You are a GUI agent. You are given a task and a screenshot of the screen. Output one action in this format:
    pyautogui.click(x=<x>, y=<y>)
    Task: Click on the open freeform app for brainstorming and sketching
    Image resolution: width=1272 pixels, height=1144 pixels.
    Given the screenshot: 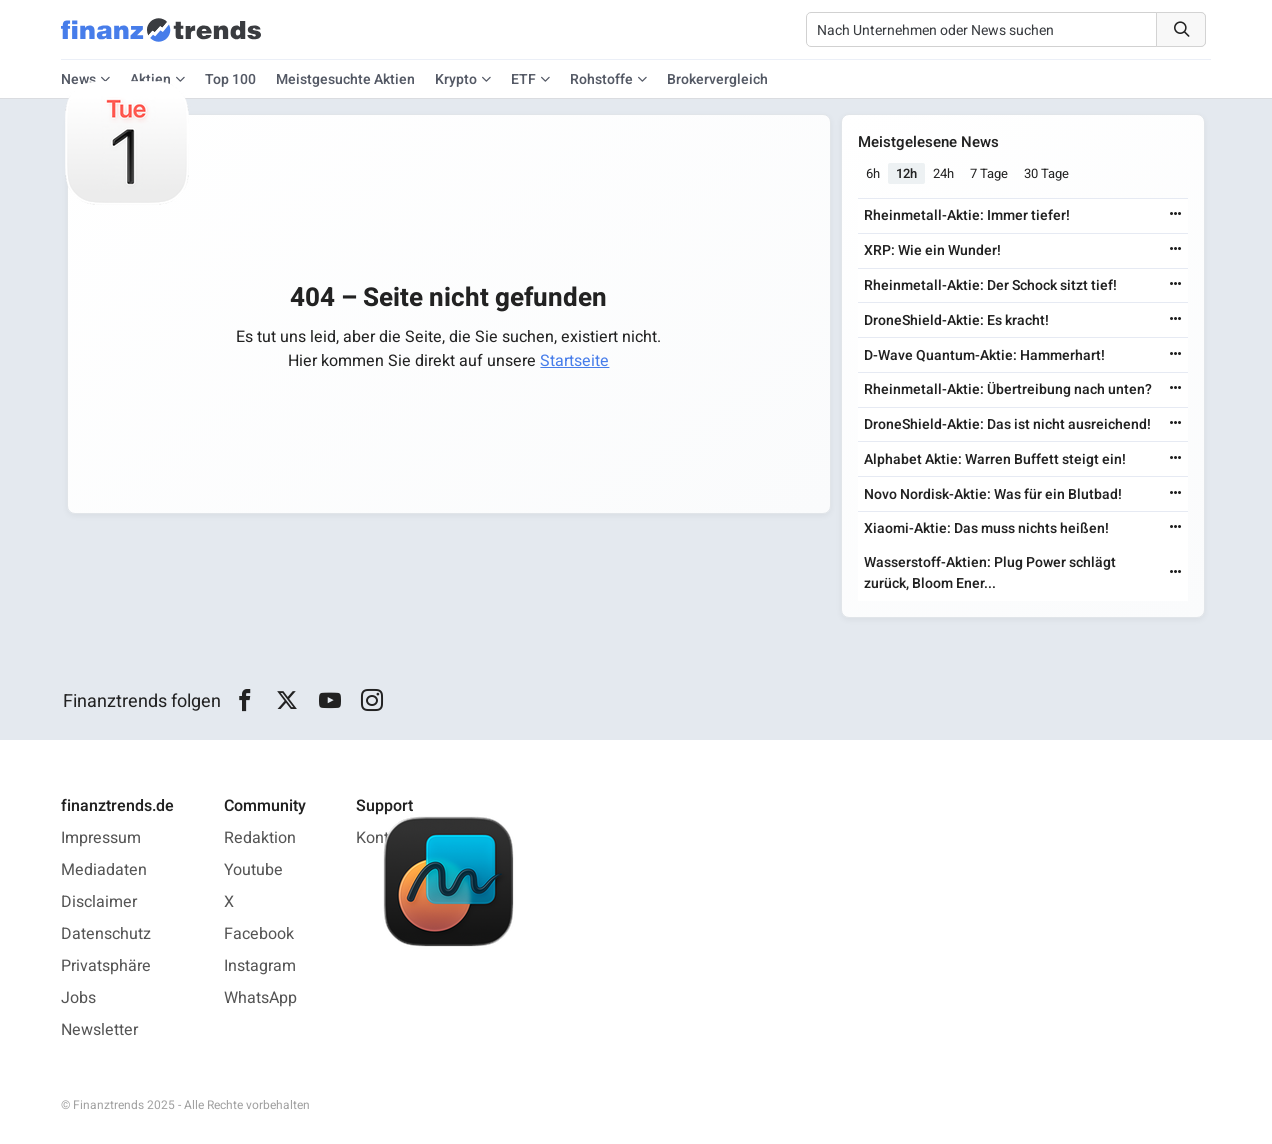 What is the action you would take?
    pyautogui.click(x=448, y=881)
    